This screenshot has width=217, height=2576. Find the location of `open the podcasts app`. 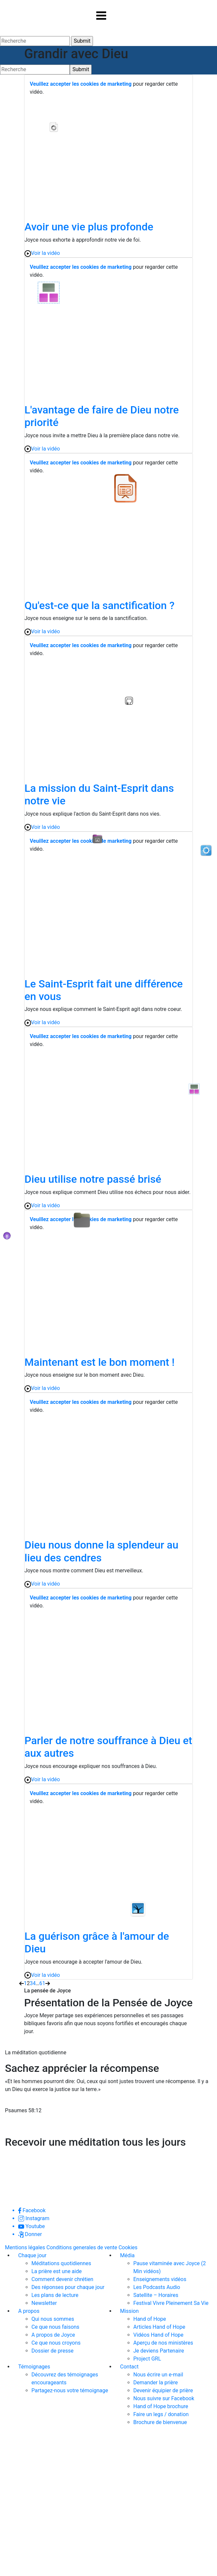

open the podcasts app is located at coordinates (7, 1236).